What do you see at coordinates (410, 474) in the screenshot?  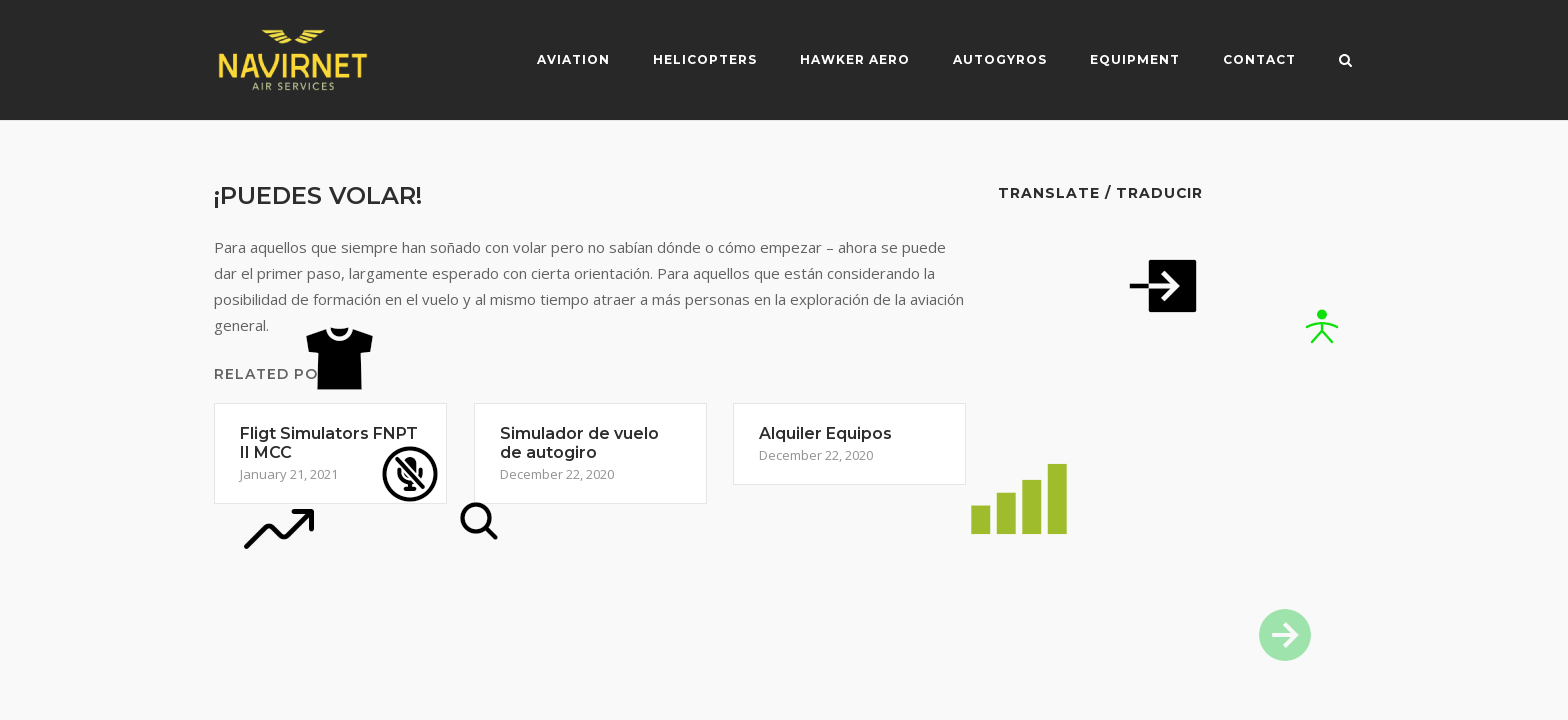 I see `mute your microphone` at bounding box center [410, 474].